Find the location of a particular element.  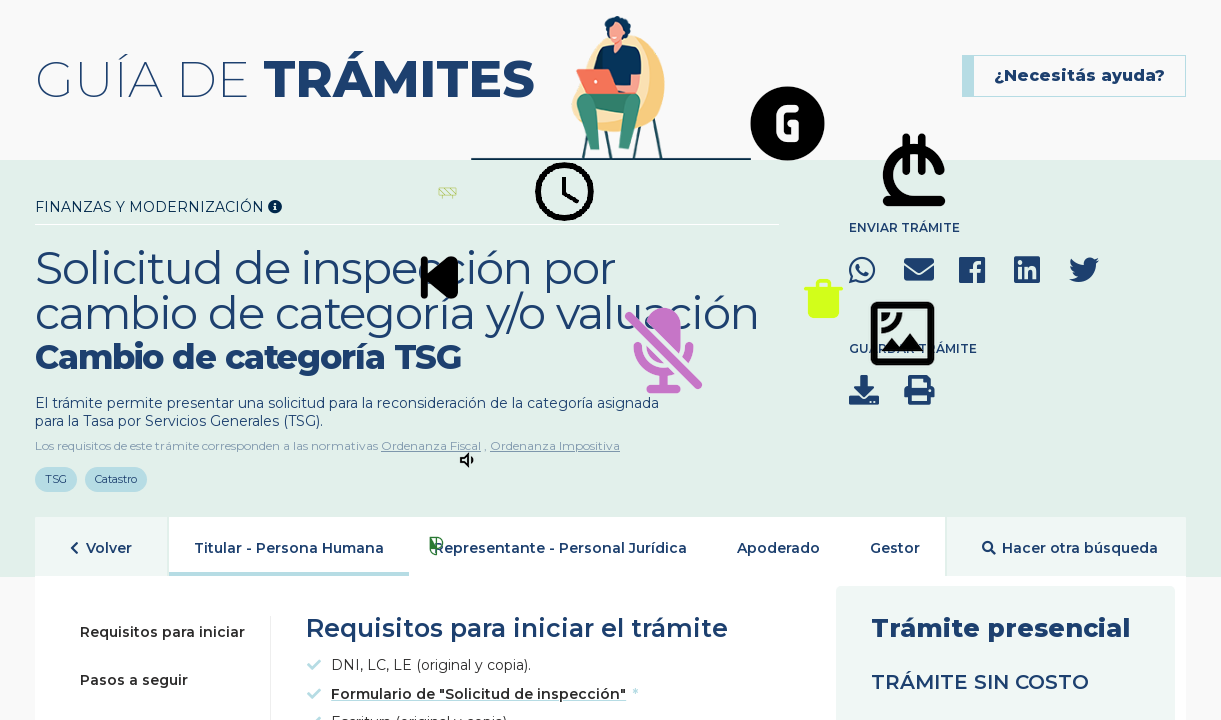

delete selected item is located at coordinates (823, 298).